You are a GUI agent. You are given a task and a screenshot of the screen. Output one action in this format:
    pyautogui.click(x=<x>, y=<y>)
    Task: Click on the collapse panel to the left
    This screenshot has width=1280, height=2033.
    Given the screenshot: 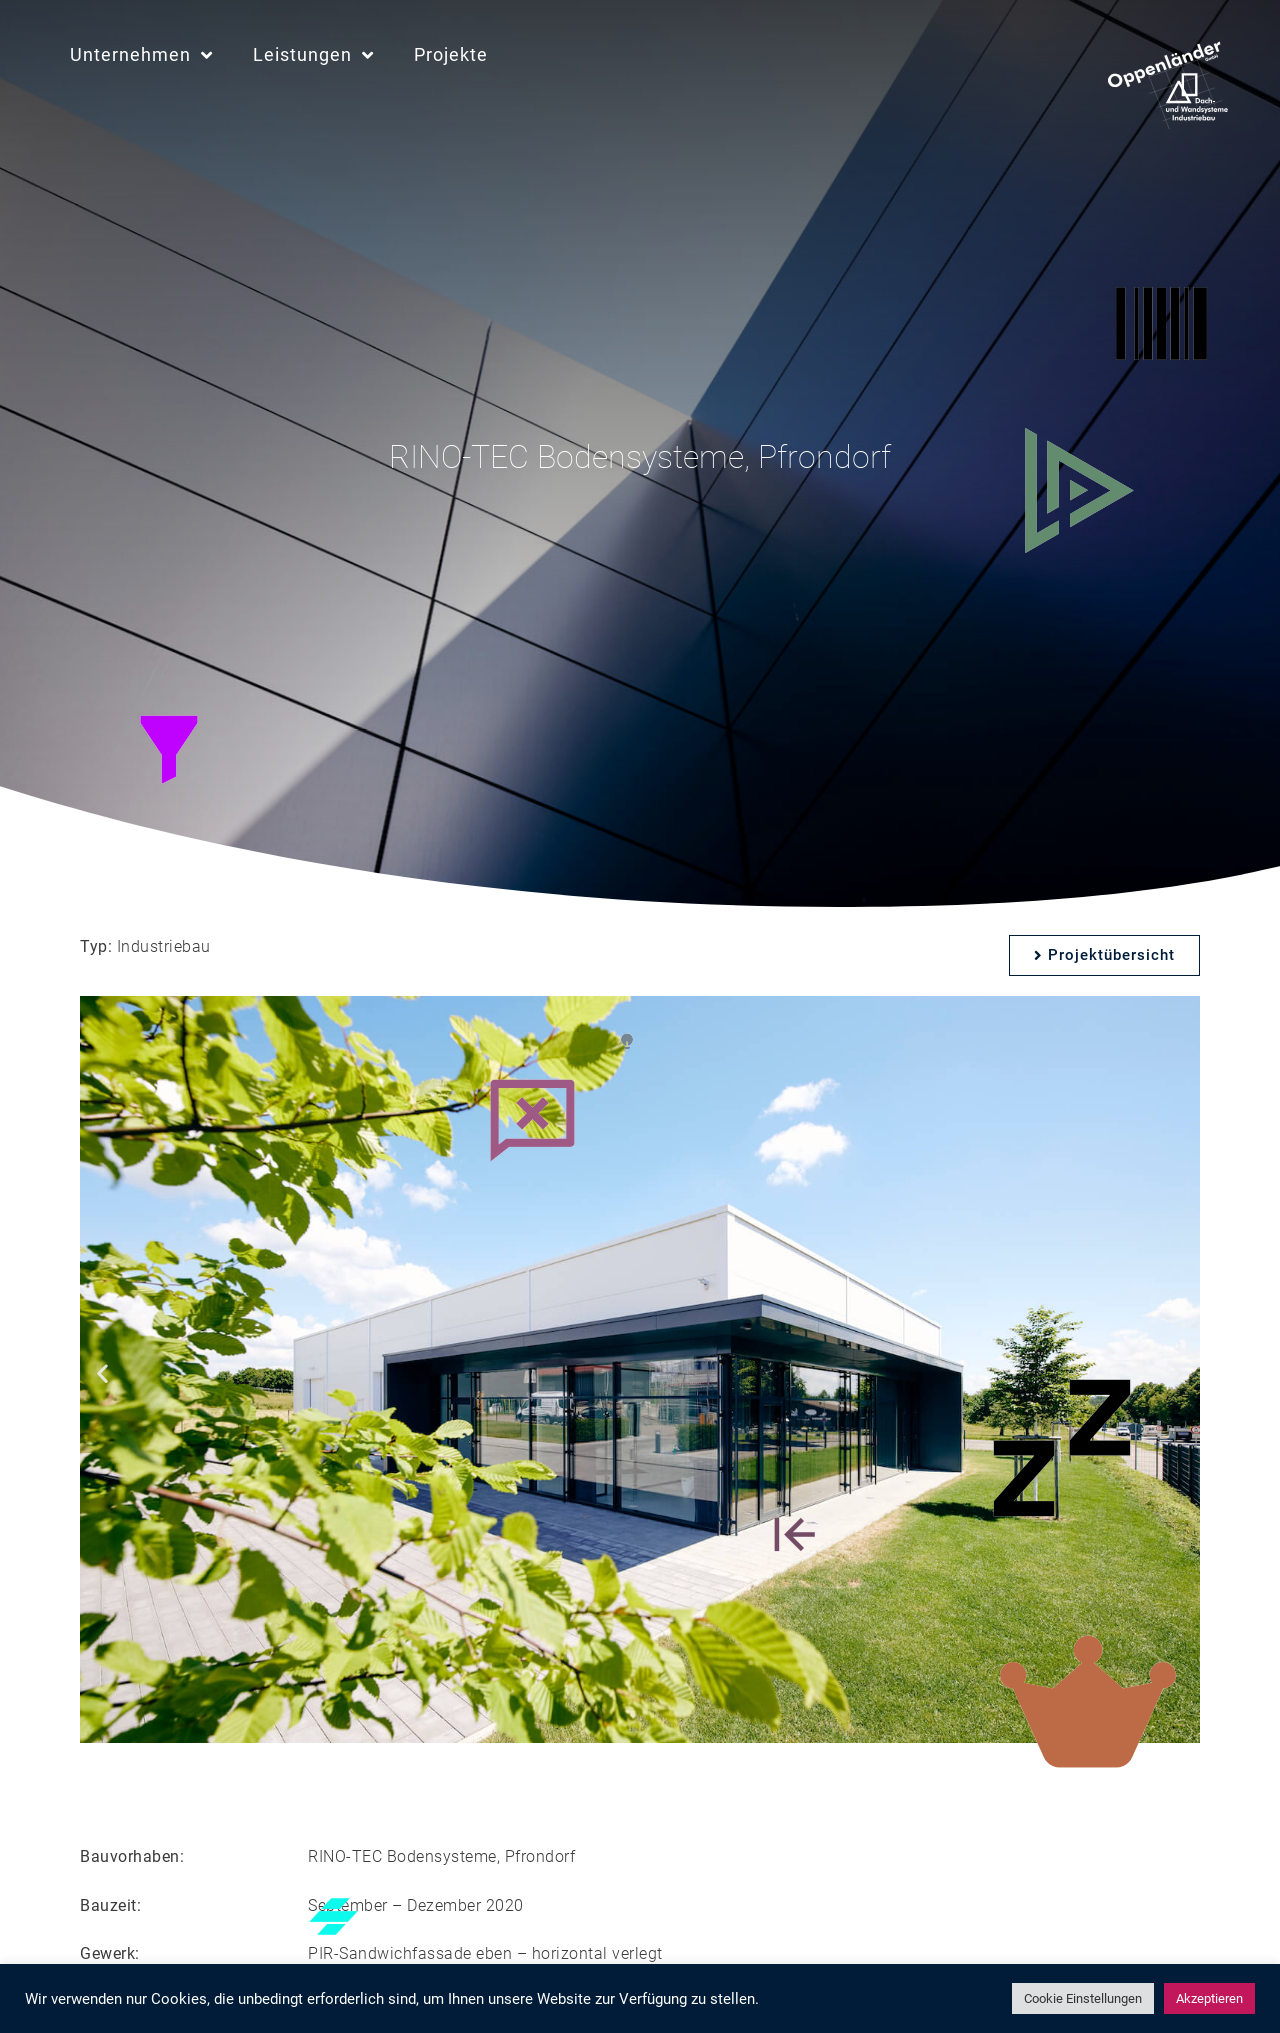 What is the action you would take?
    pyautogui.click(x=793, y=1534)
    